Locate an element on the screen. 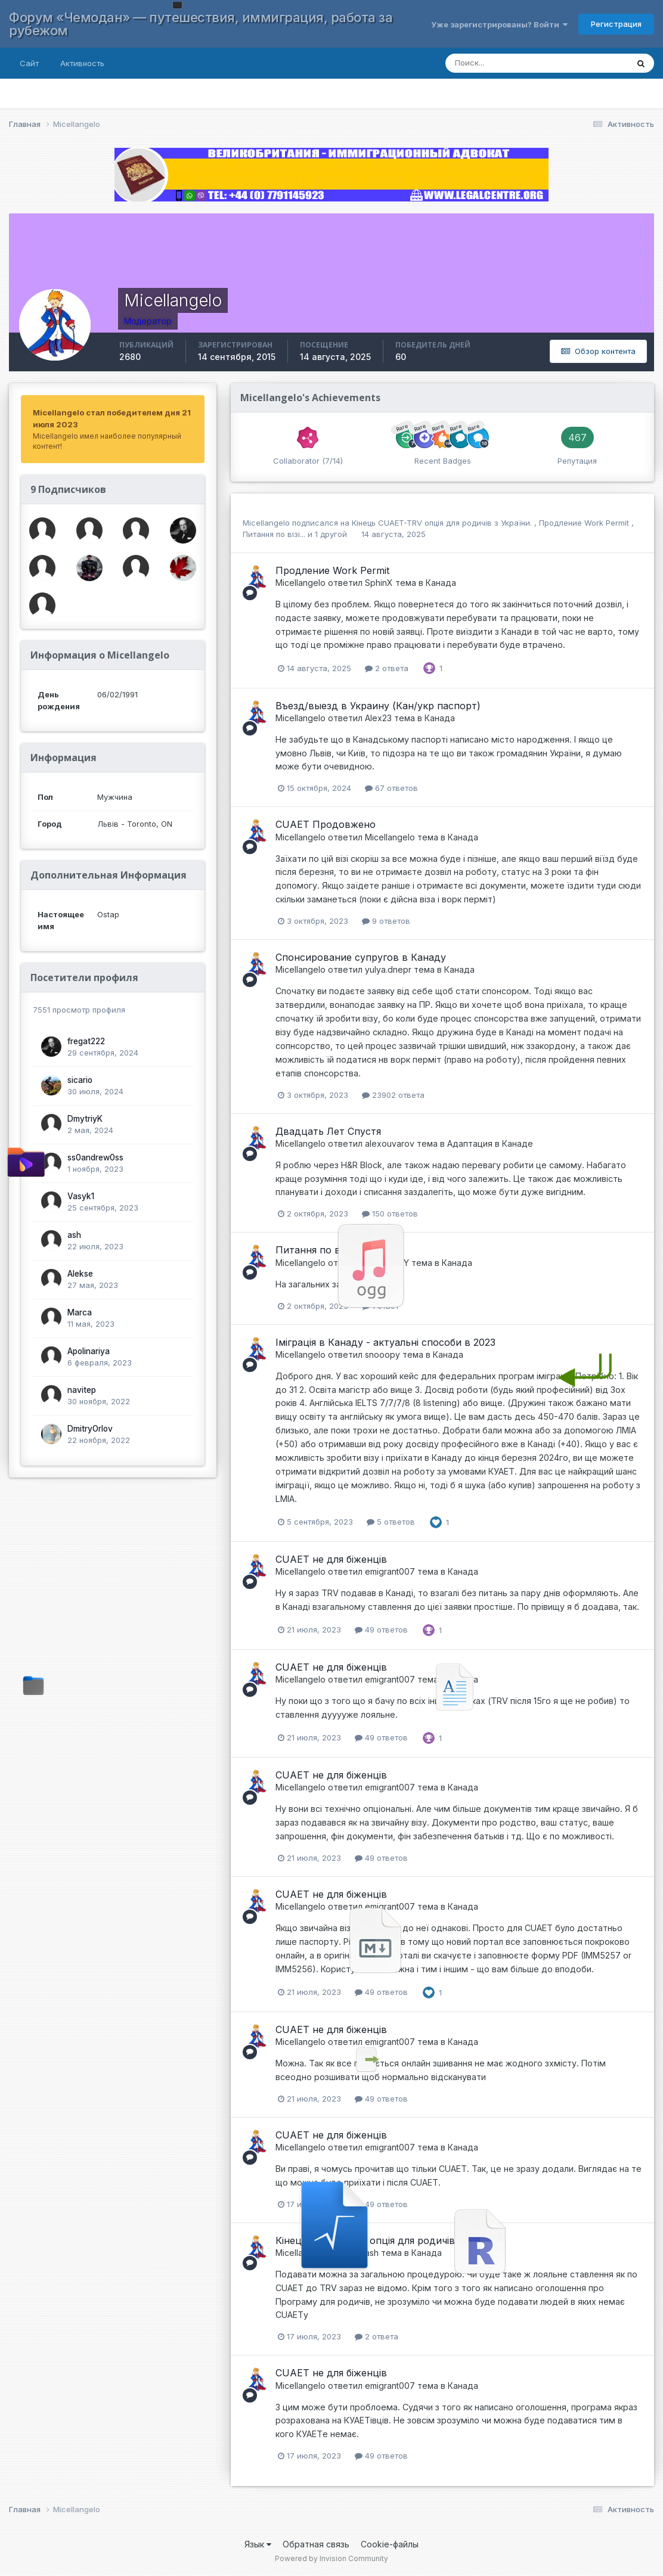 The image size is (663, 2576). open a text document file is located at coordinates (454, 1687).